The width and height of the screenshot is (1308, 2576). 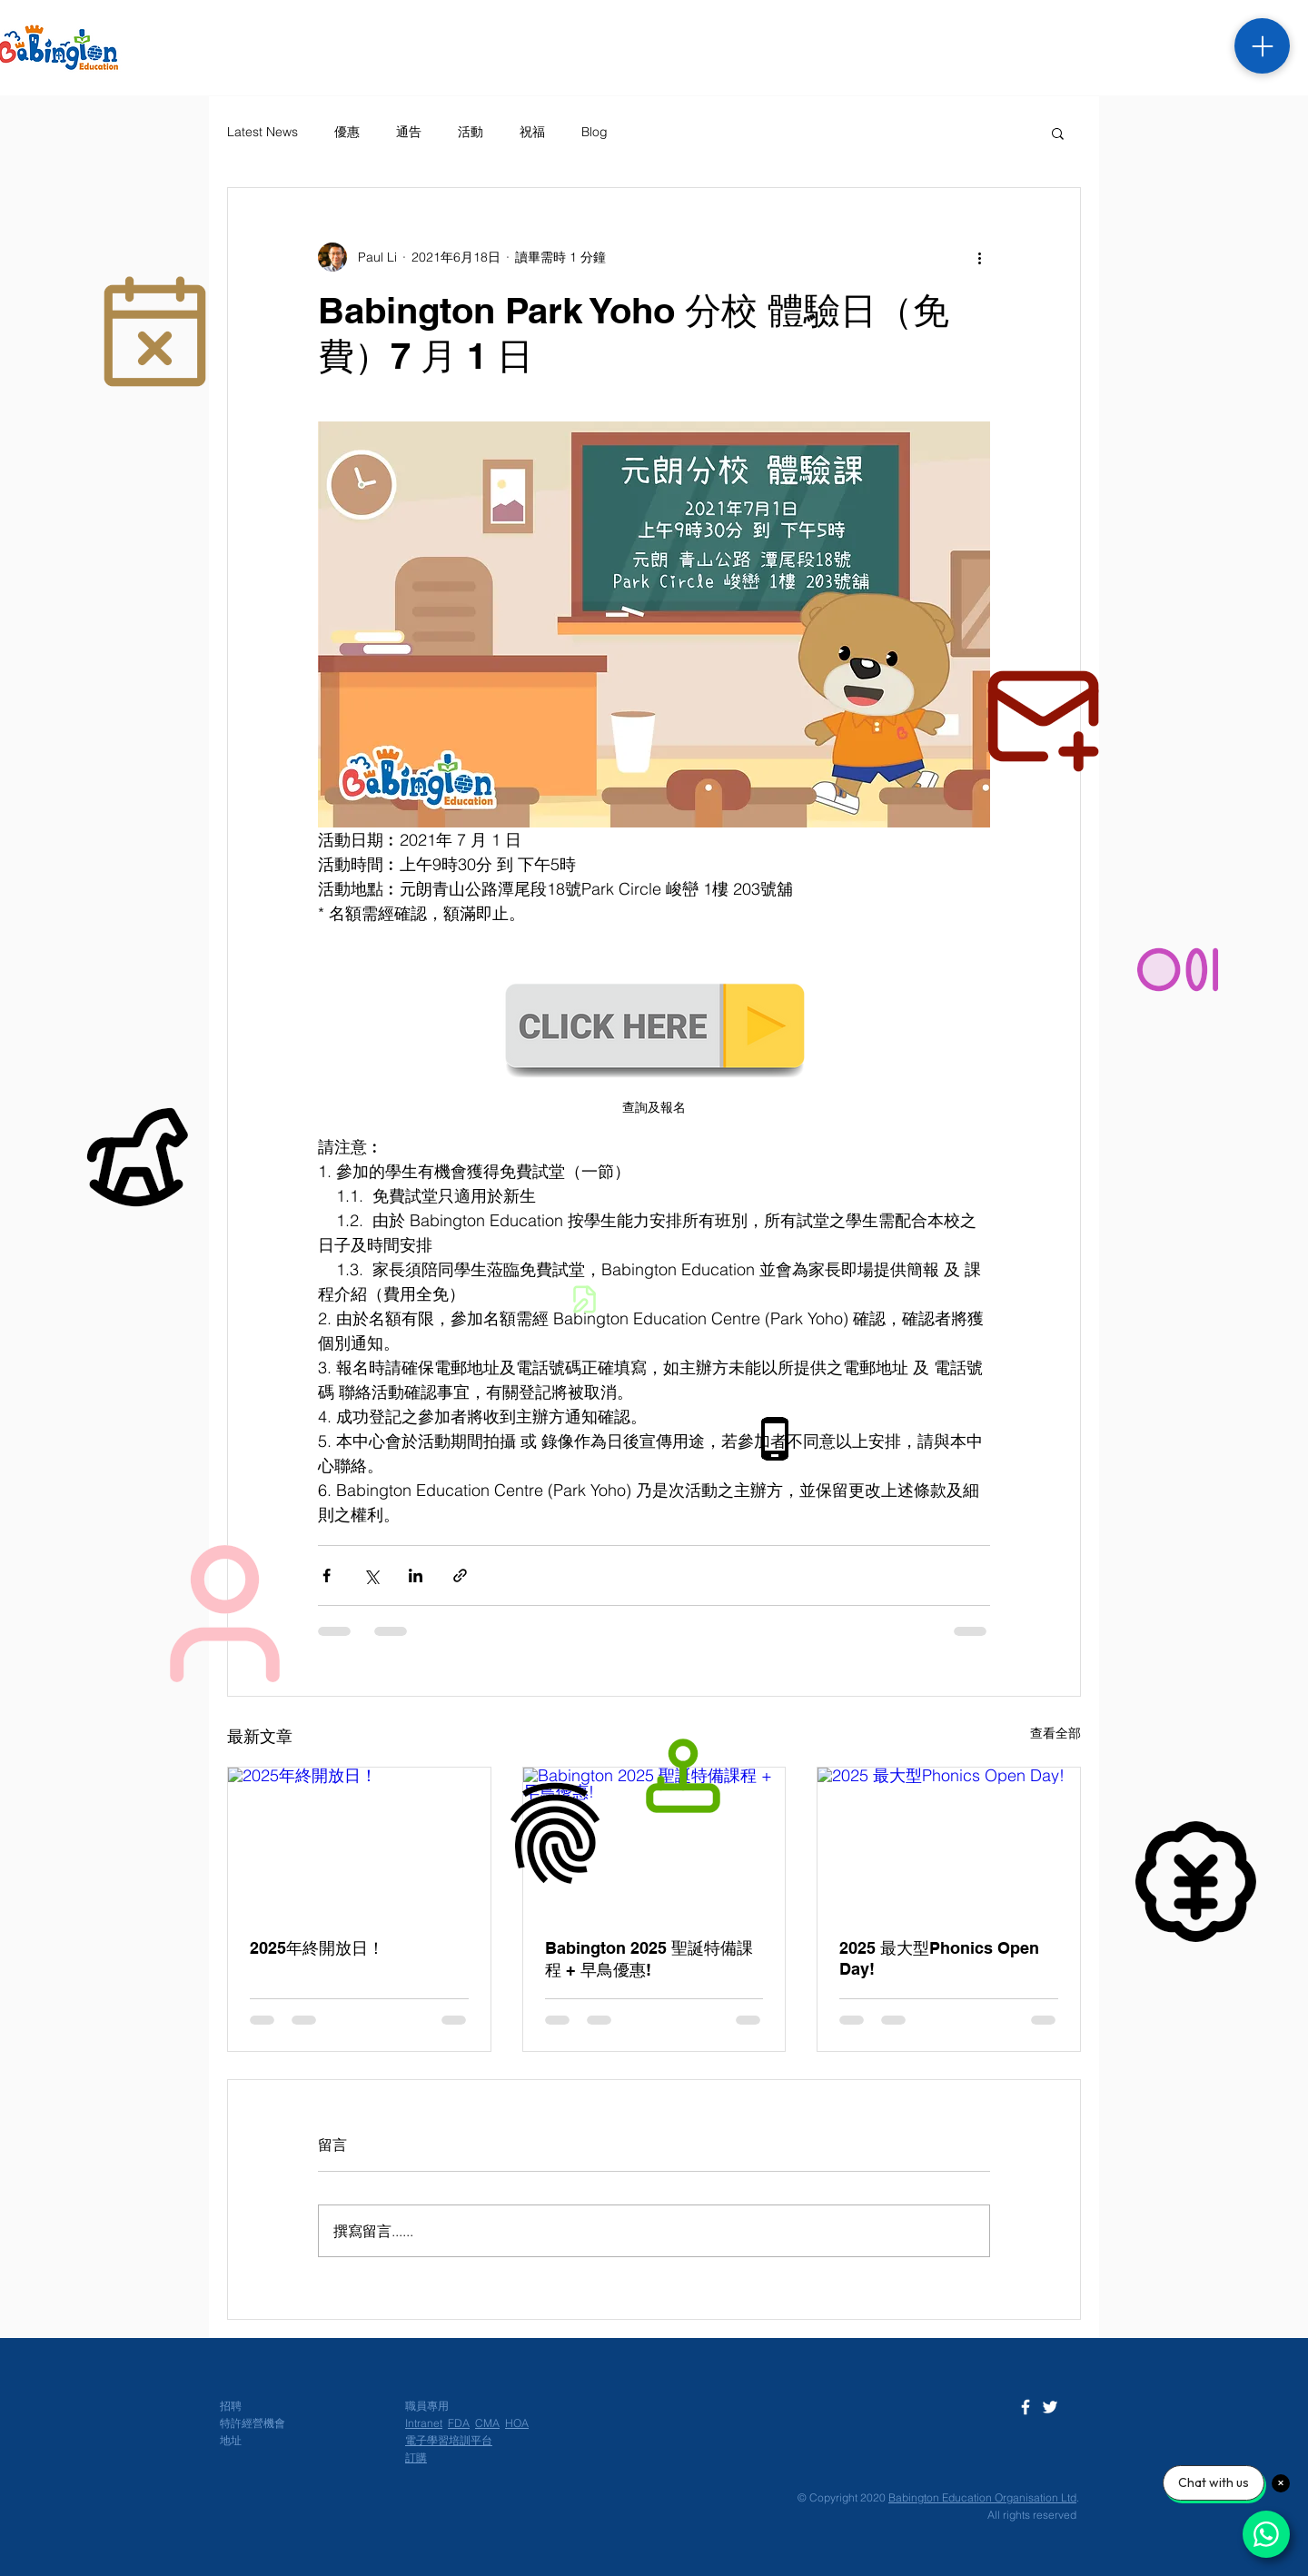 I want to click on authenticate with fingerprint, so click(x=555, y=1833).